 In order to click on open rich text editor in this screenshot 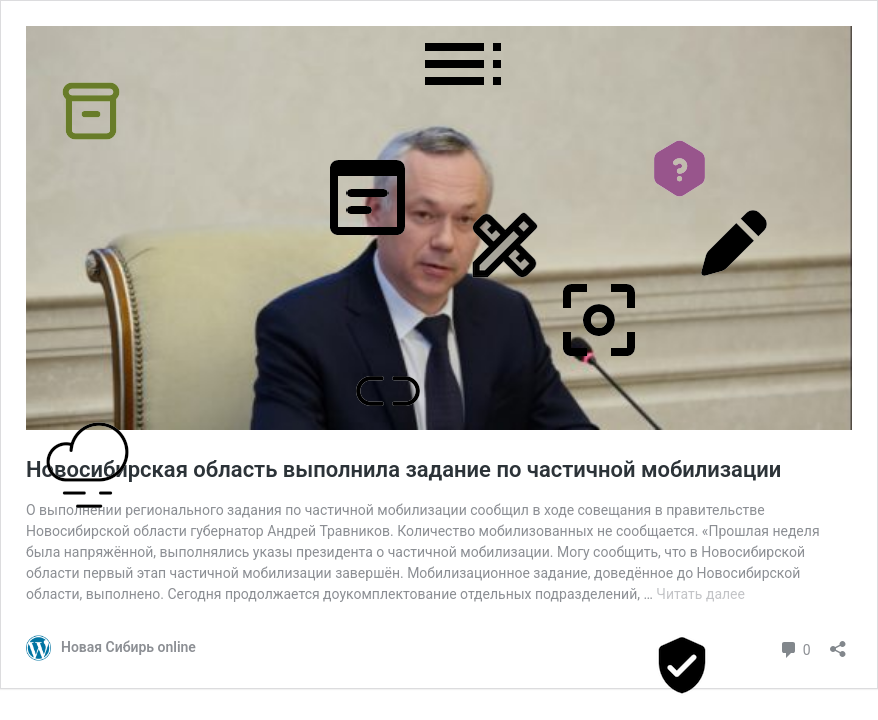, I will do `click(367, 197)`.